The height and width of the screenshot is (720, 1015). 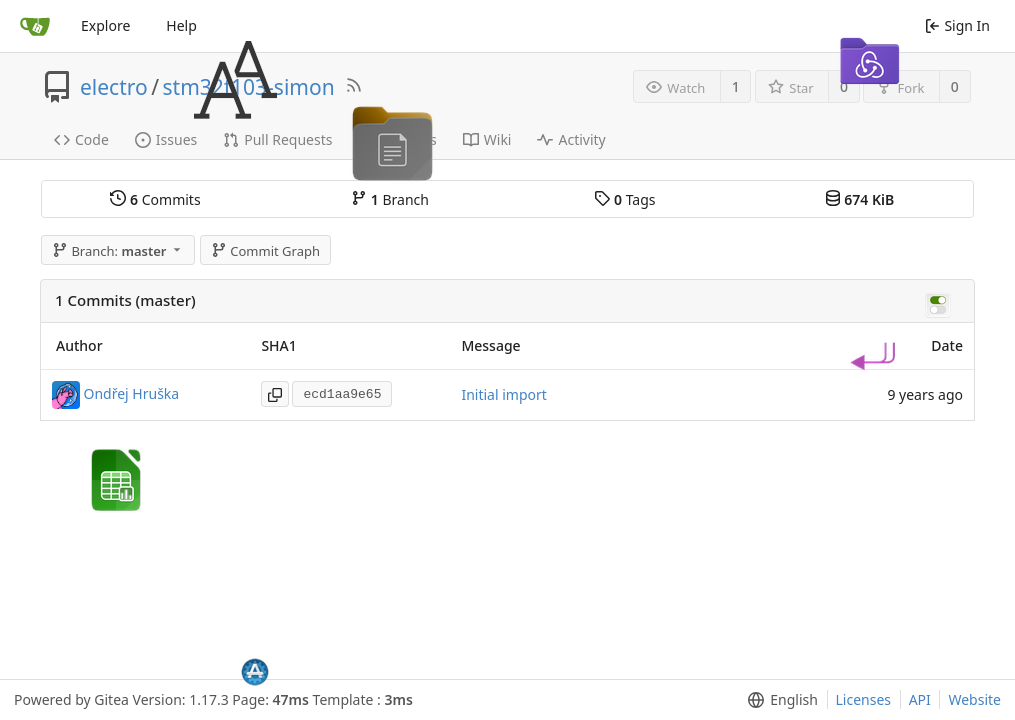 I want to click on open desktop preferences or settings, so click(x=938, y=305).